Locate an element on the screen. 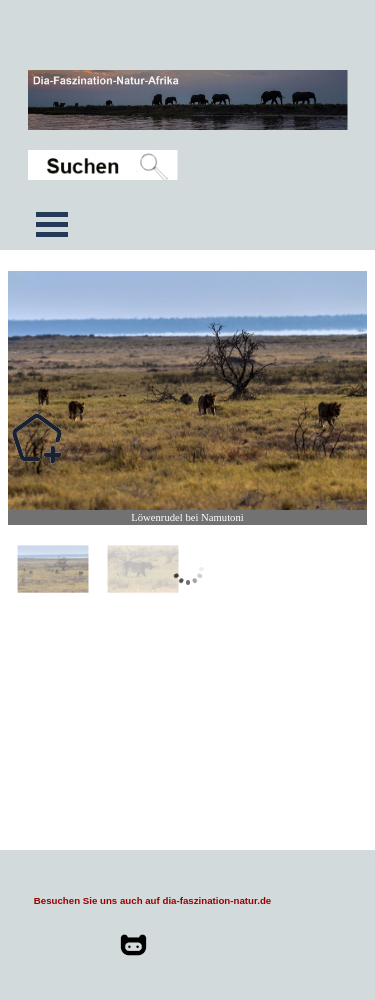 This screenshot has width=375, height=1000. finn the human character icon from adventure time is located at coordinates (133, 944).